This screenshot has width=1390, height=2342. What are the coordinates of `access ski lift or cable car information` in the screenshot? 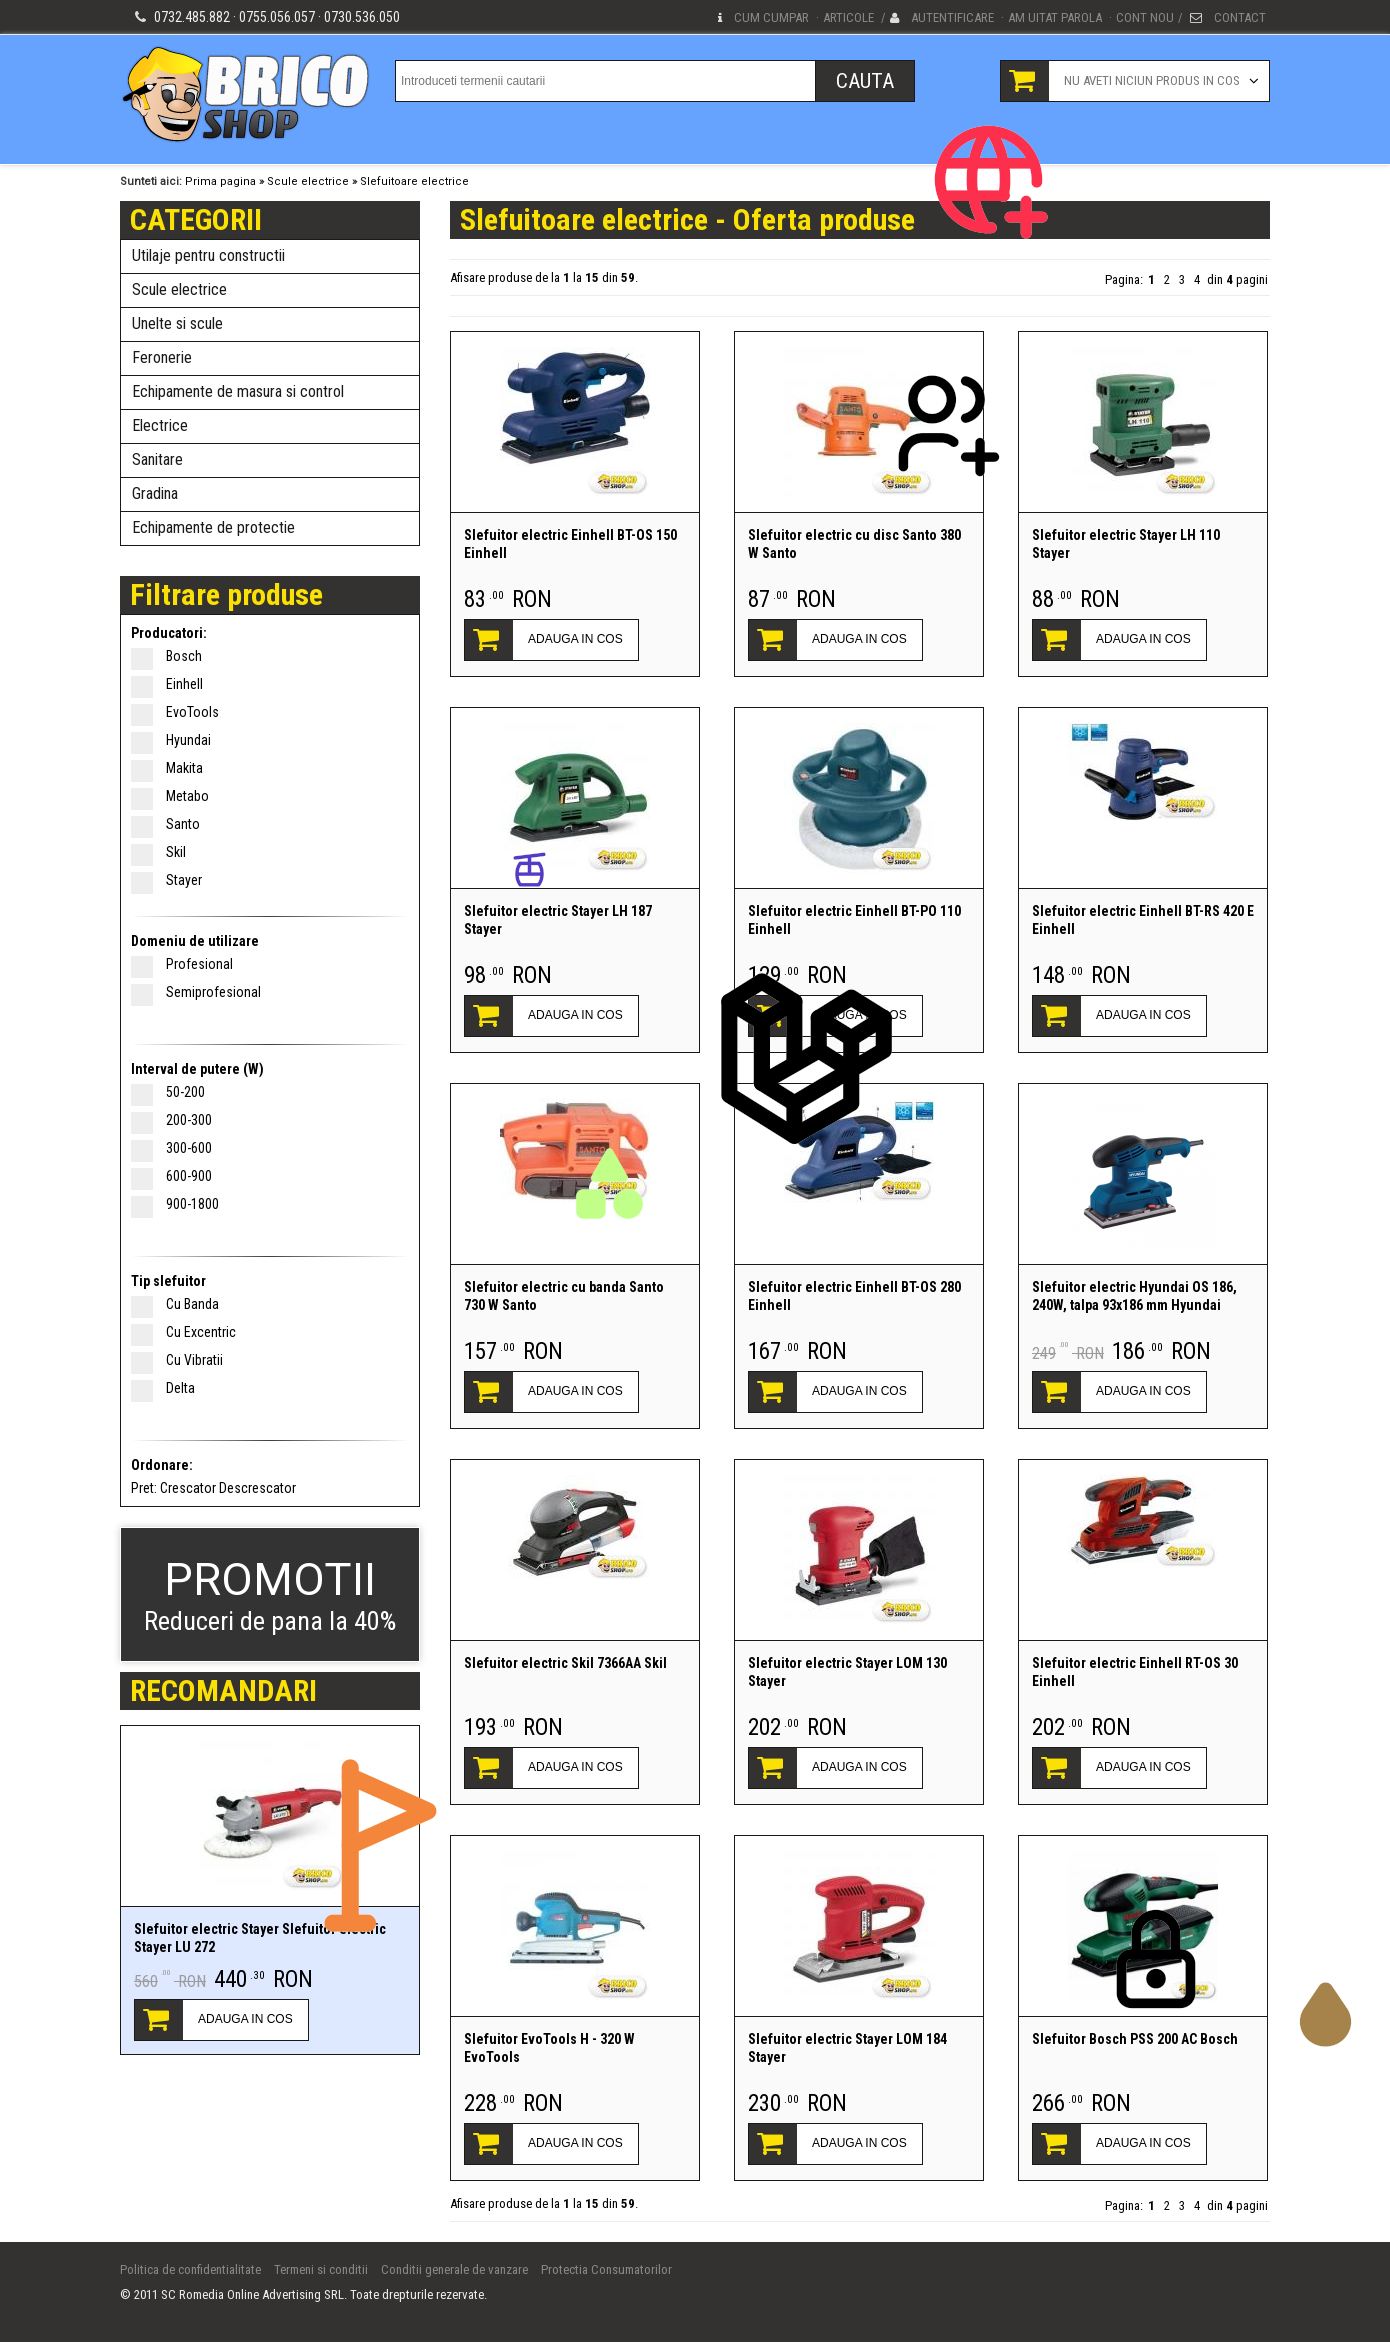 It's located at (529, 870).